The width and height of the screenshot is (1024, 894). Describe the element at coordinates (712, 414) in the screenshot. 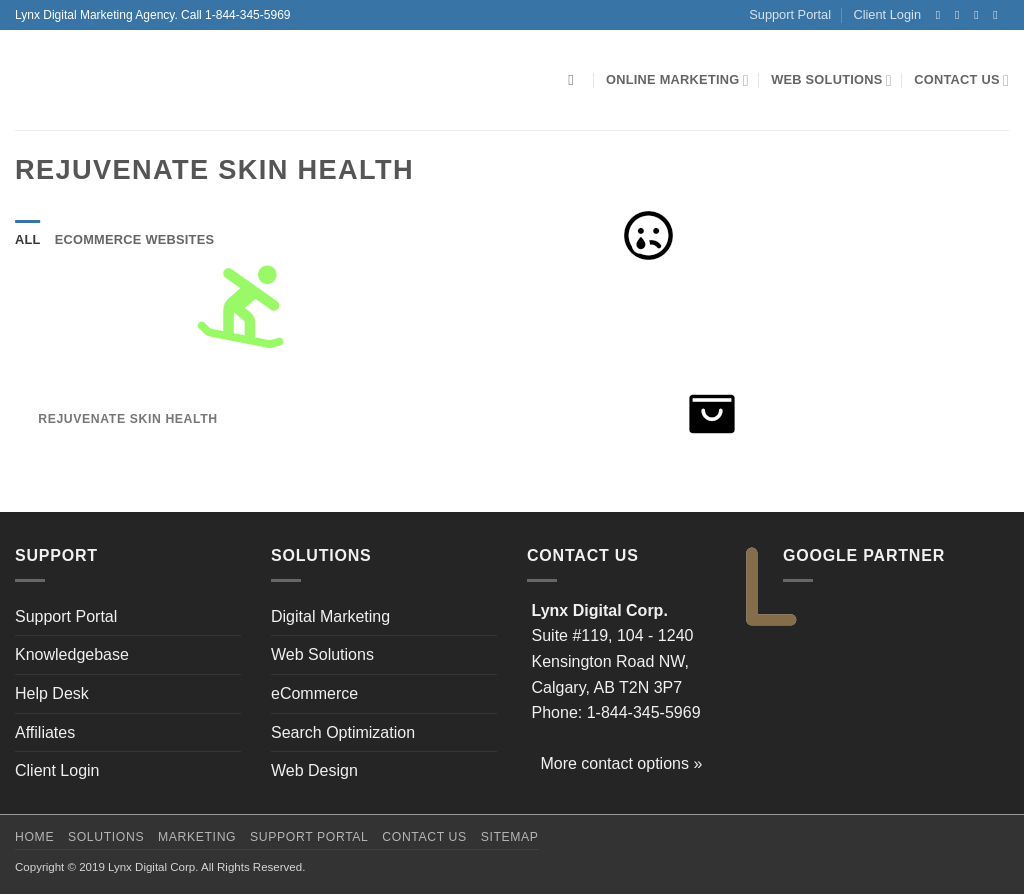

I see `view your shopping cart` at that location.